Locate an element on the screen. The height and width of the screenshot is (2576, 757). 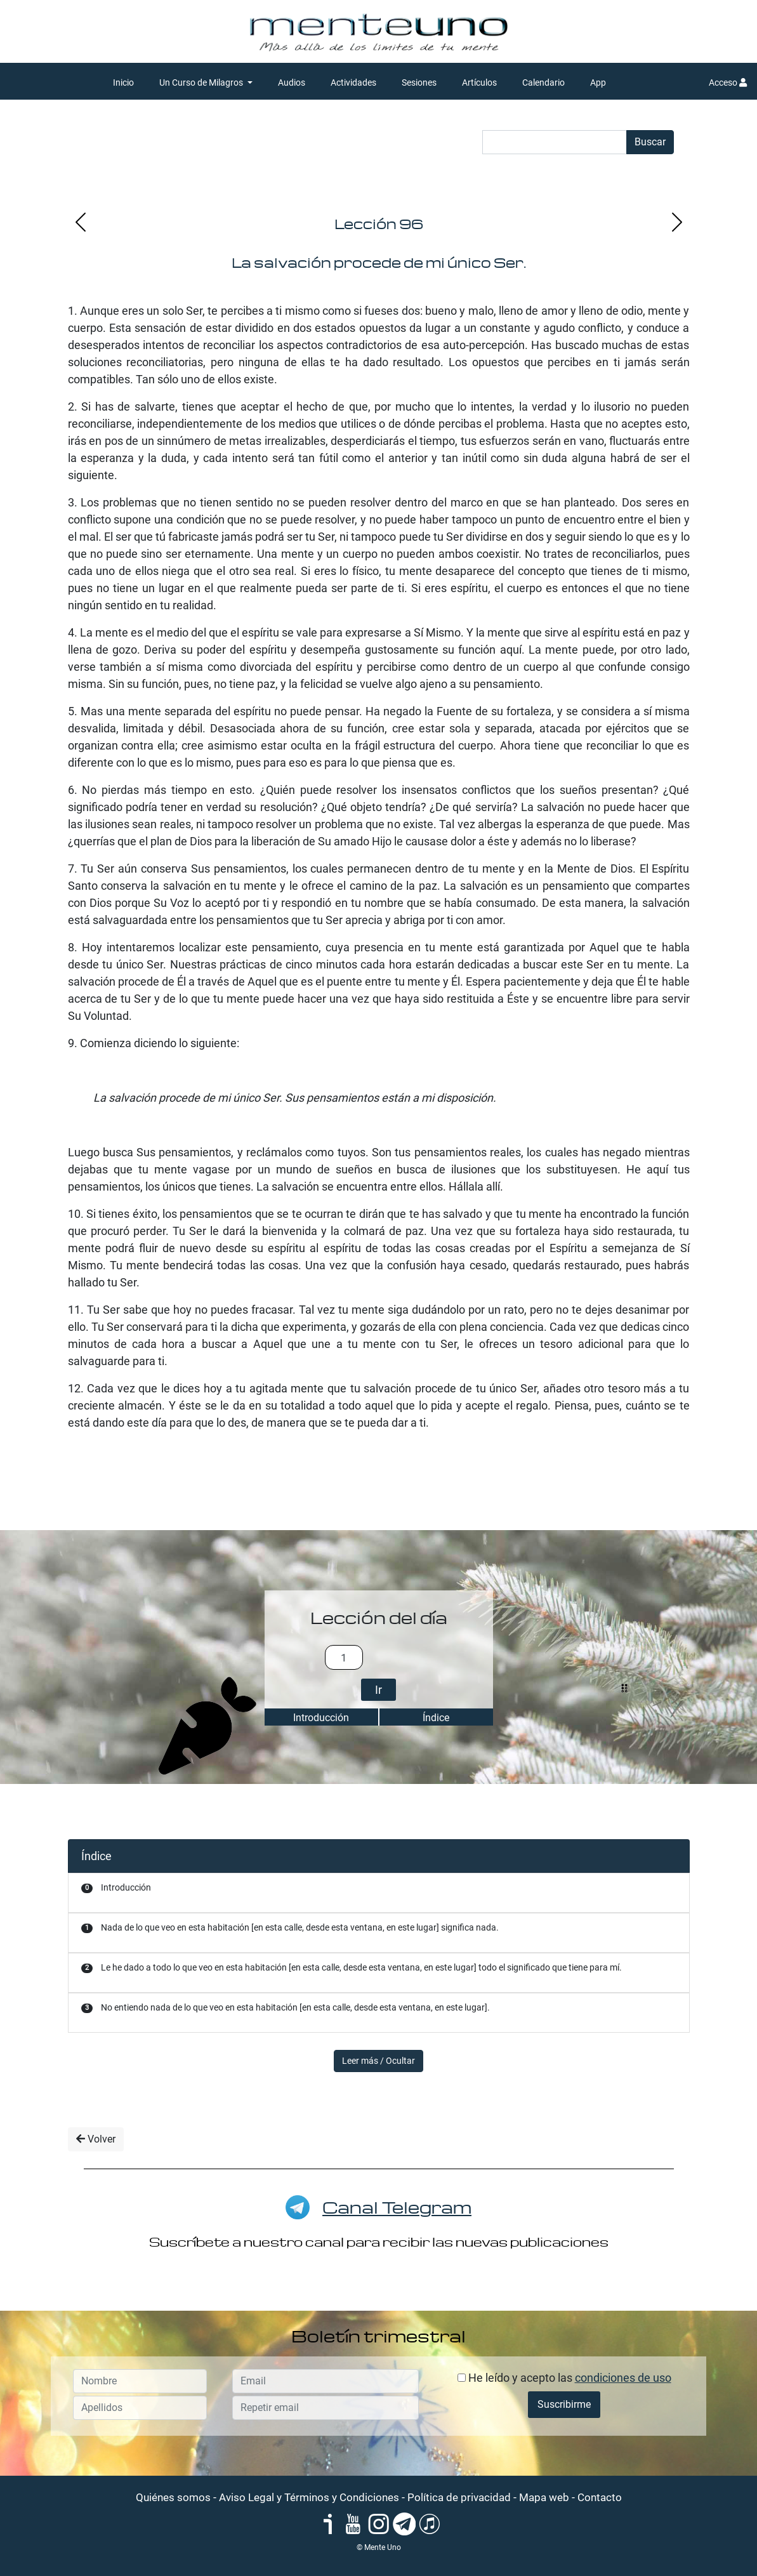
browse vegetable or produce category is located at coordinates (204, 1729).